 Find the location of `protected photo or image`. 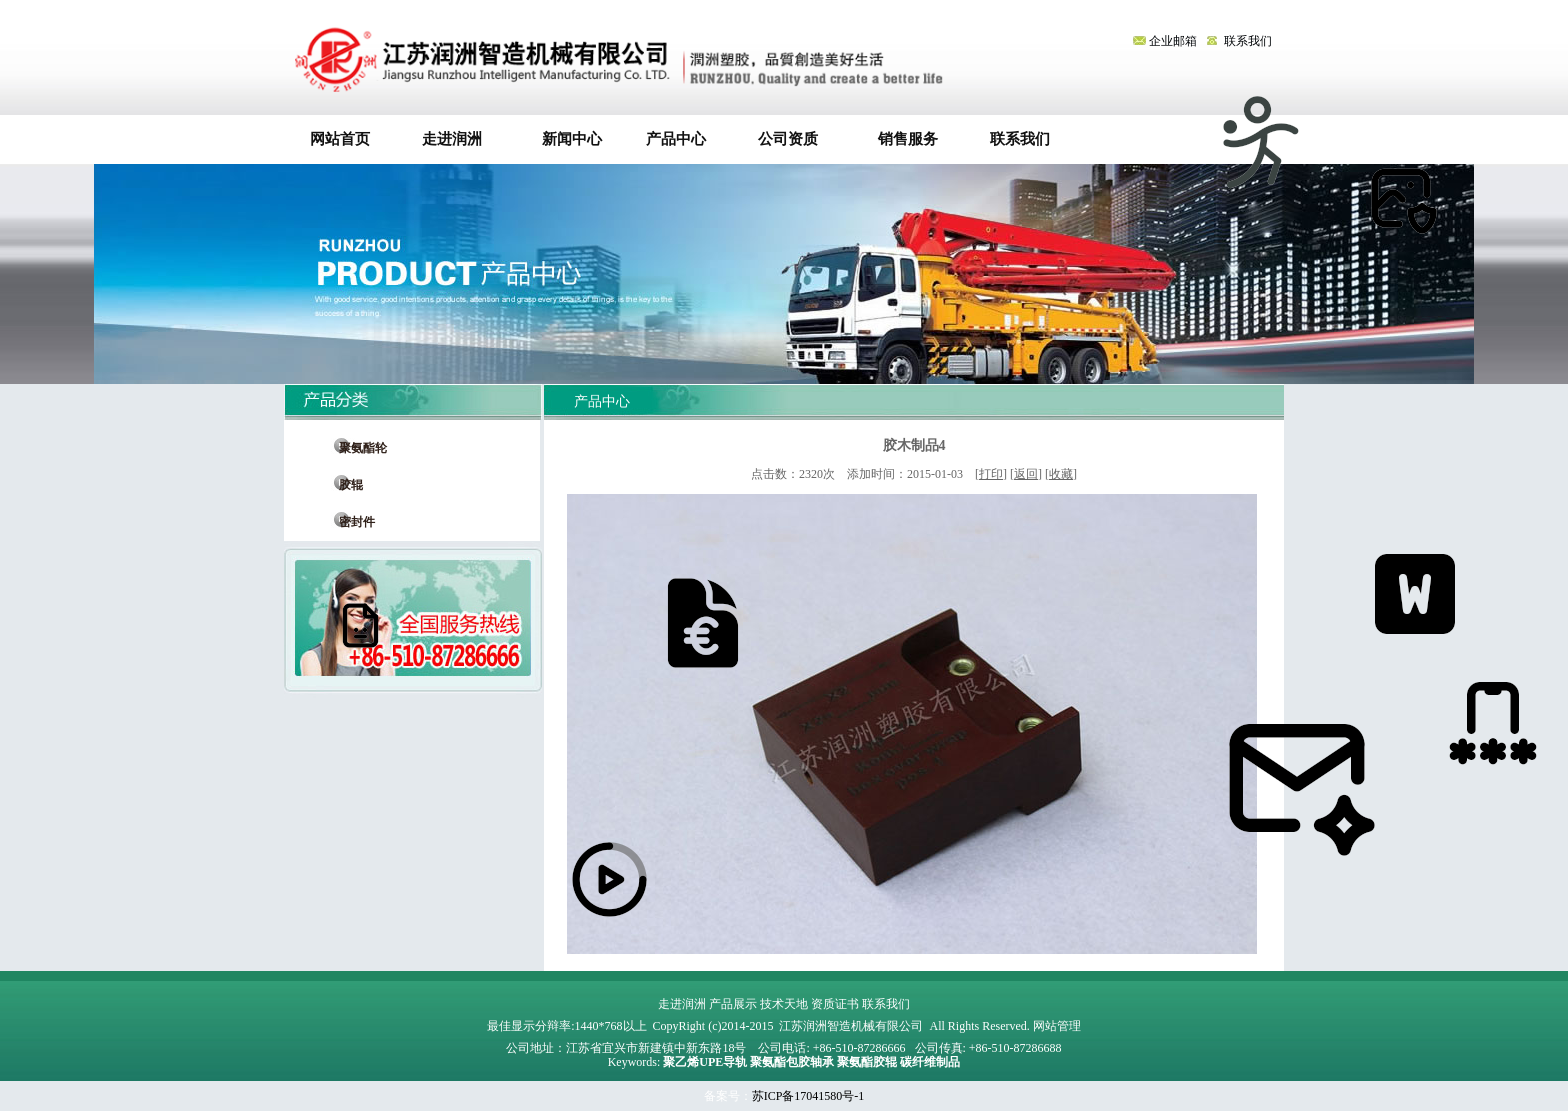

protected photo or image is located at coordinates (1401, 198).